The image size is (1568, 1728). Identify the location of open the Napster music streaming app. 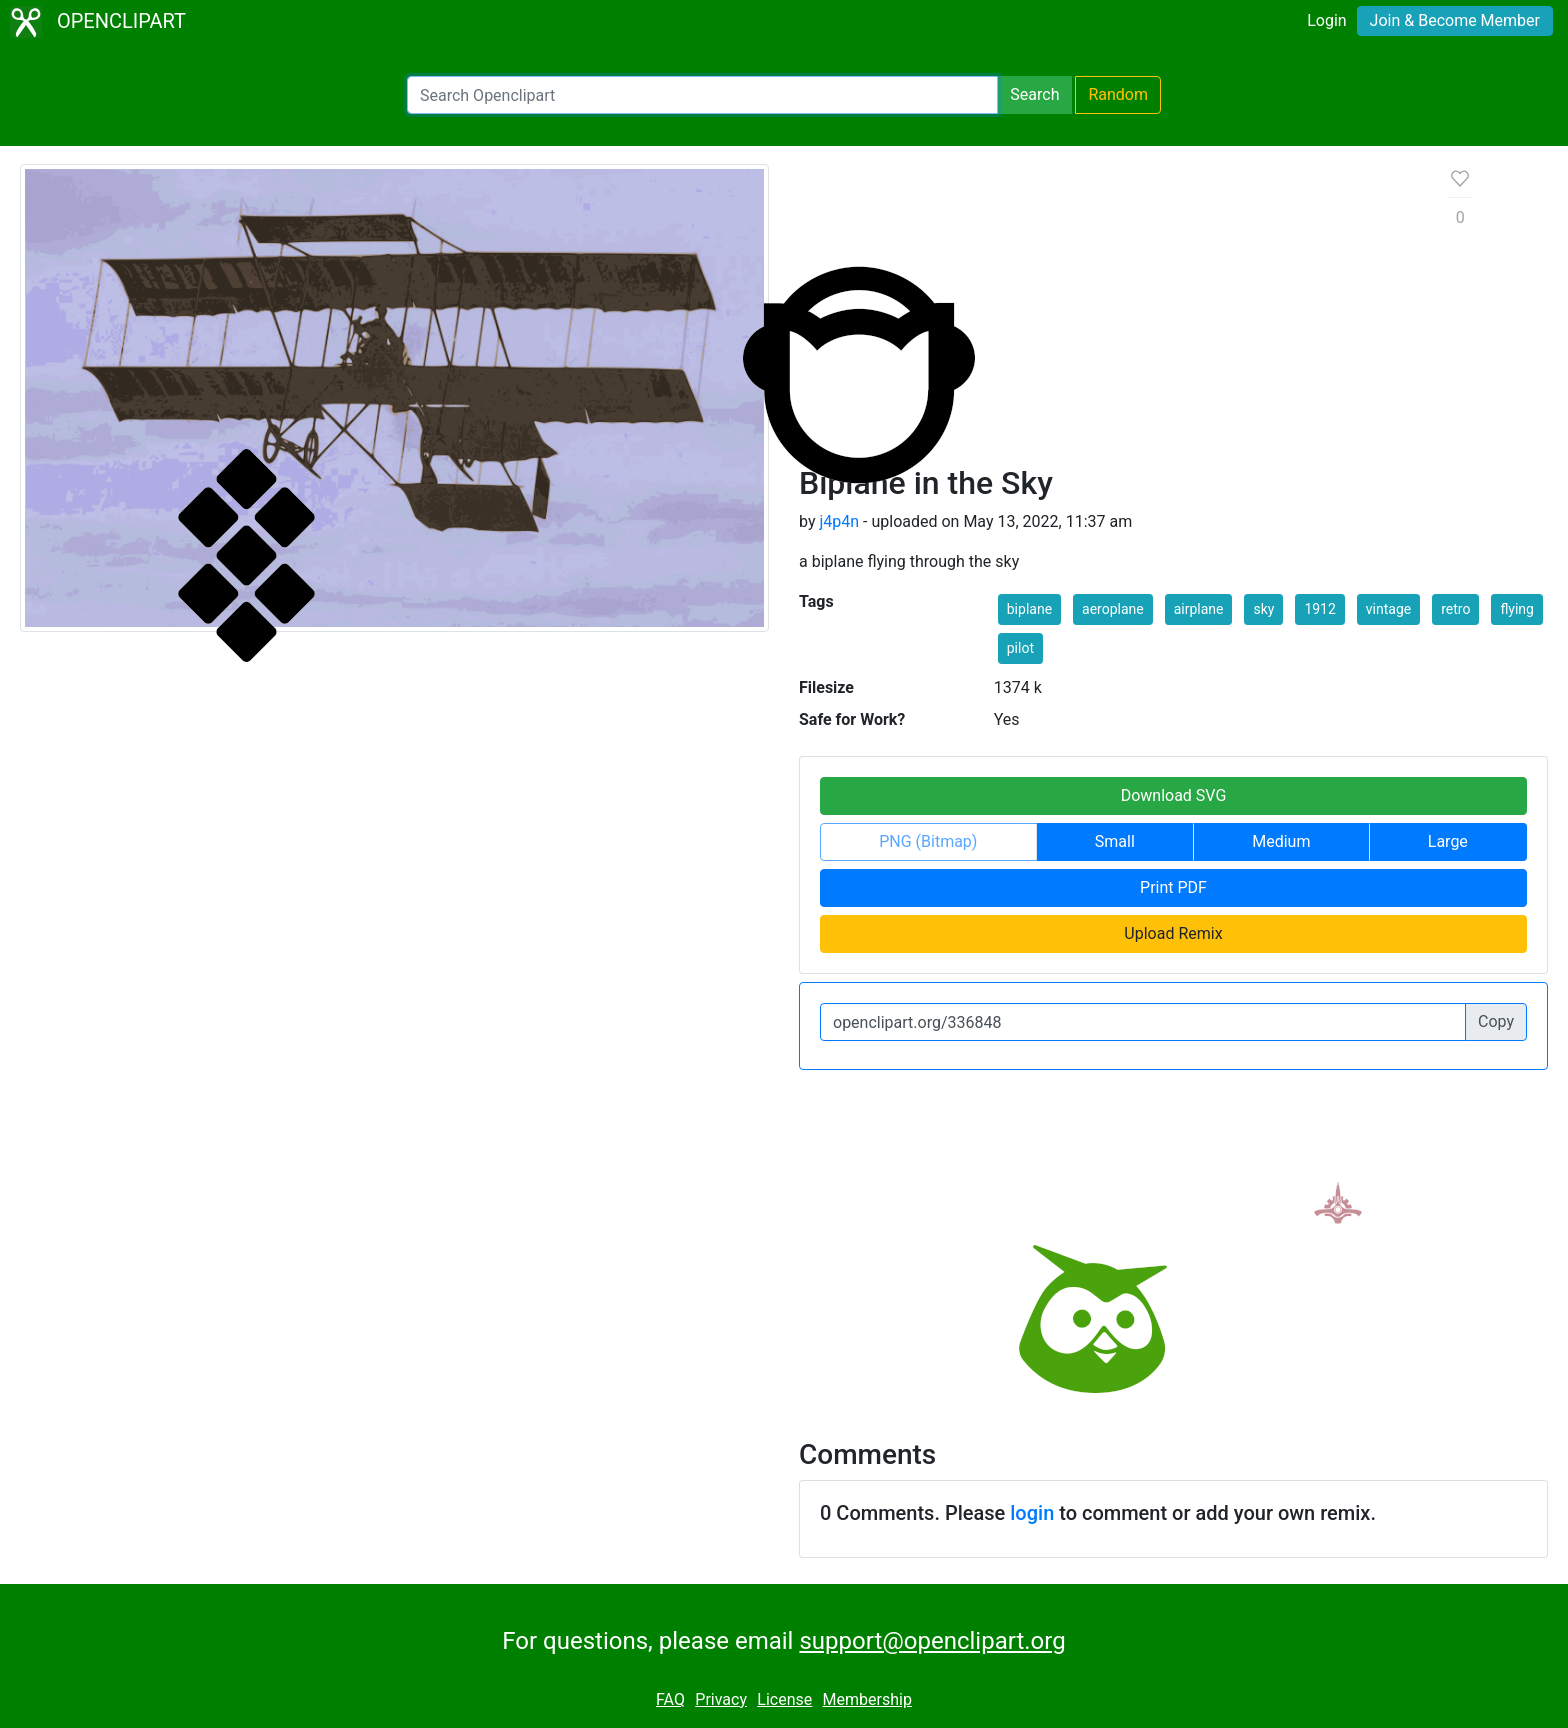
(859, 375).